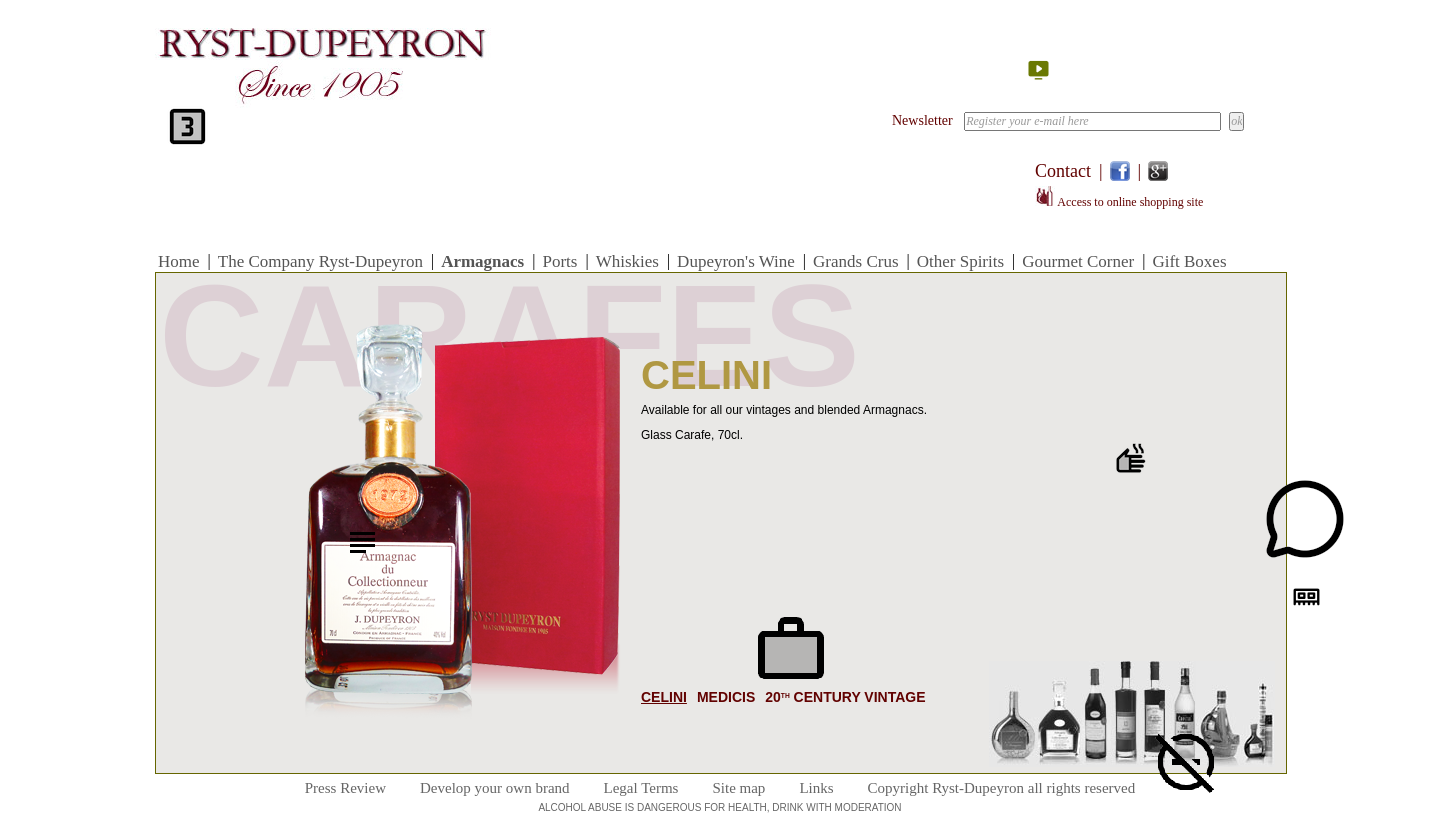 Image resolution: width=1440 pixels, height=813 pixels. Describe the element at coordinates (1131, 457) in the screenshot. I see `hand dryer available in this location` at that location.